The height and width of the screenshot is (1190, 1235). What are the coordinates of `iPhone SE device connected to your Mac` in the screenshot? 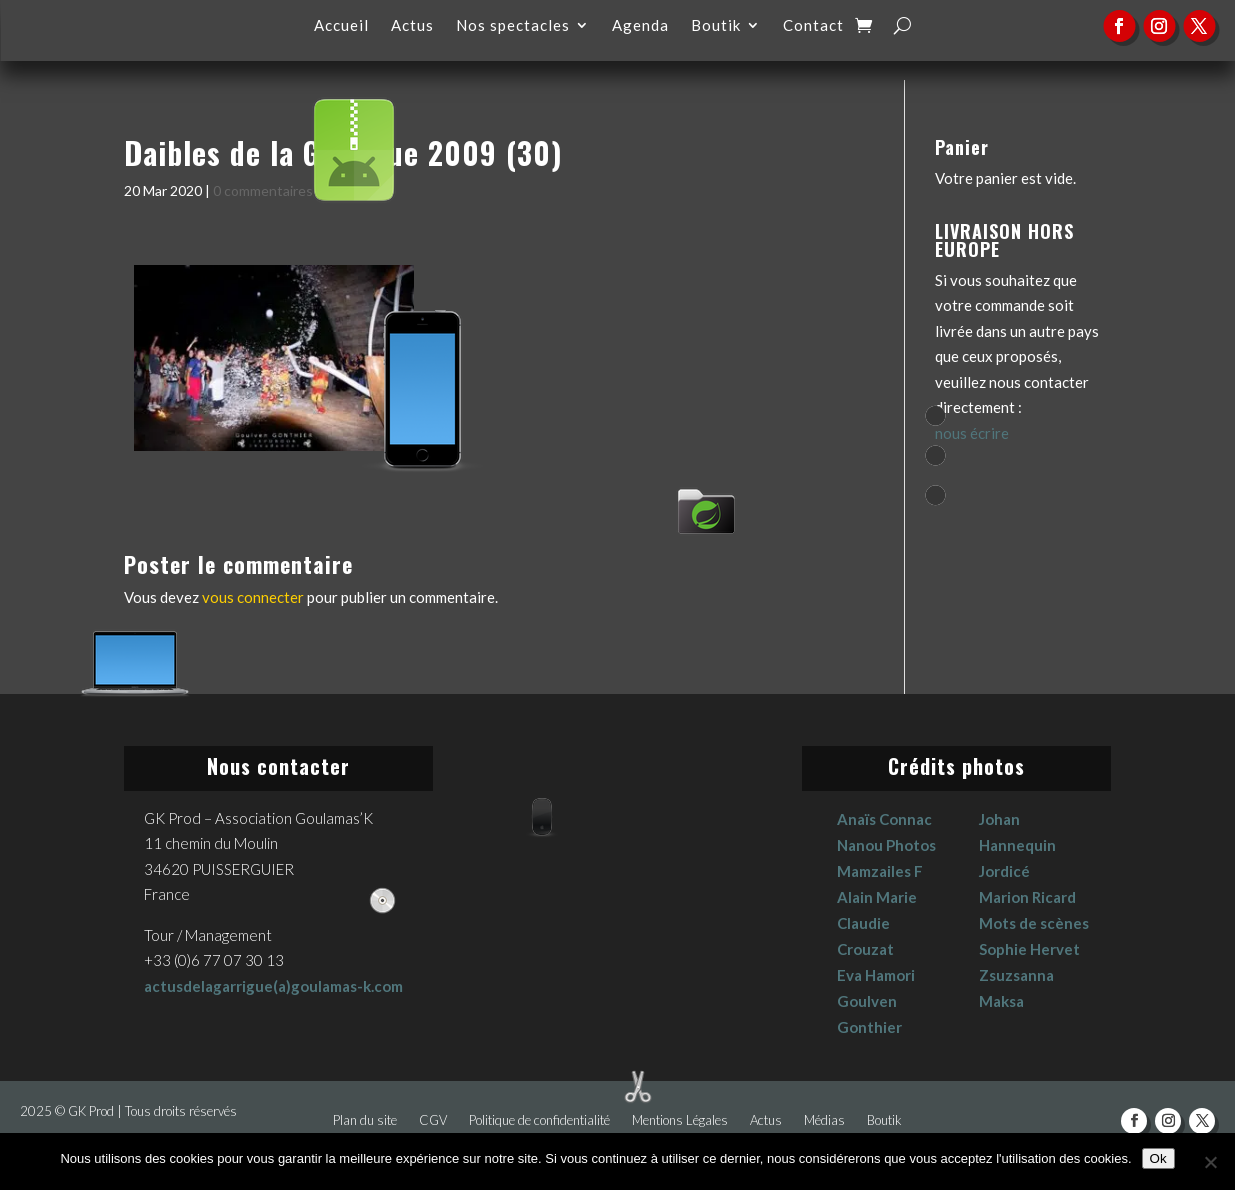 It's located at (422, 391).